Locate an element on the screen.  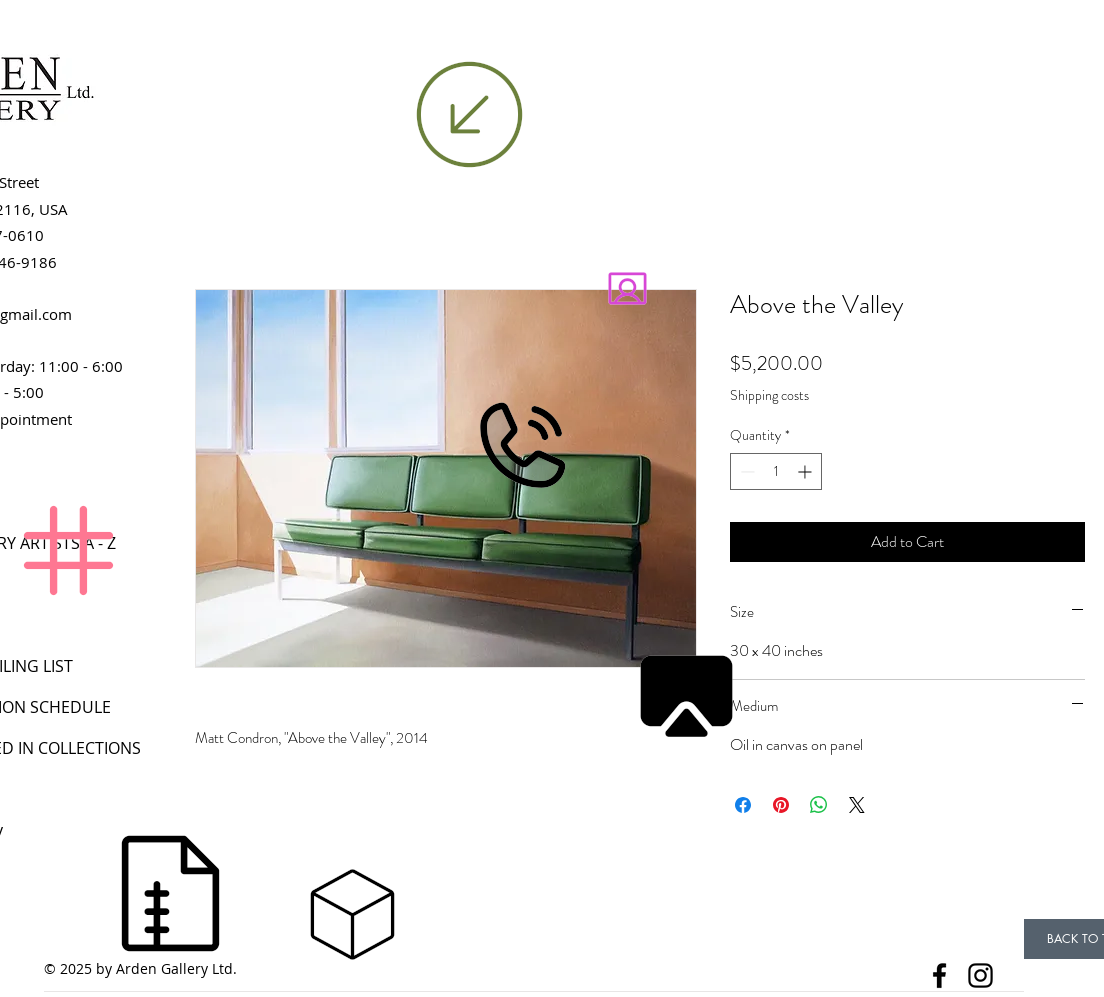
view user profile card is located at coordinates (627, 288).